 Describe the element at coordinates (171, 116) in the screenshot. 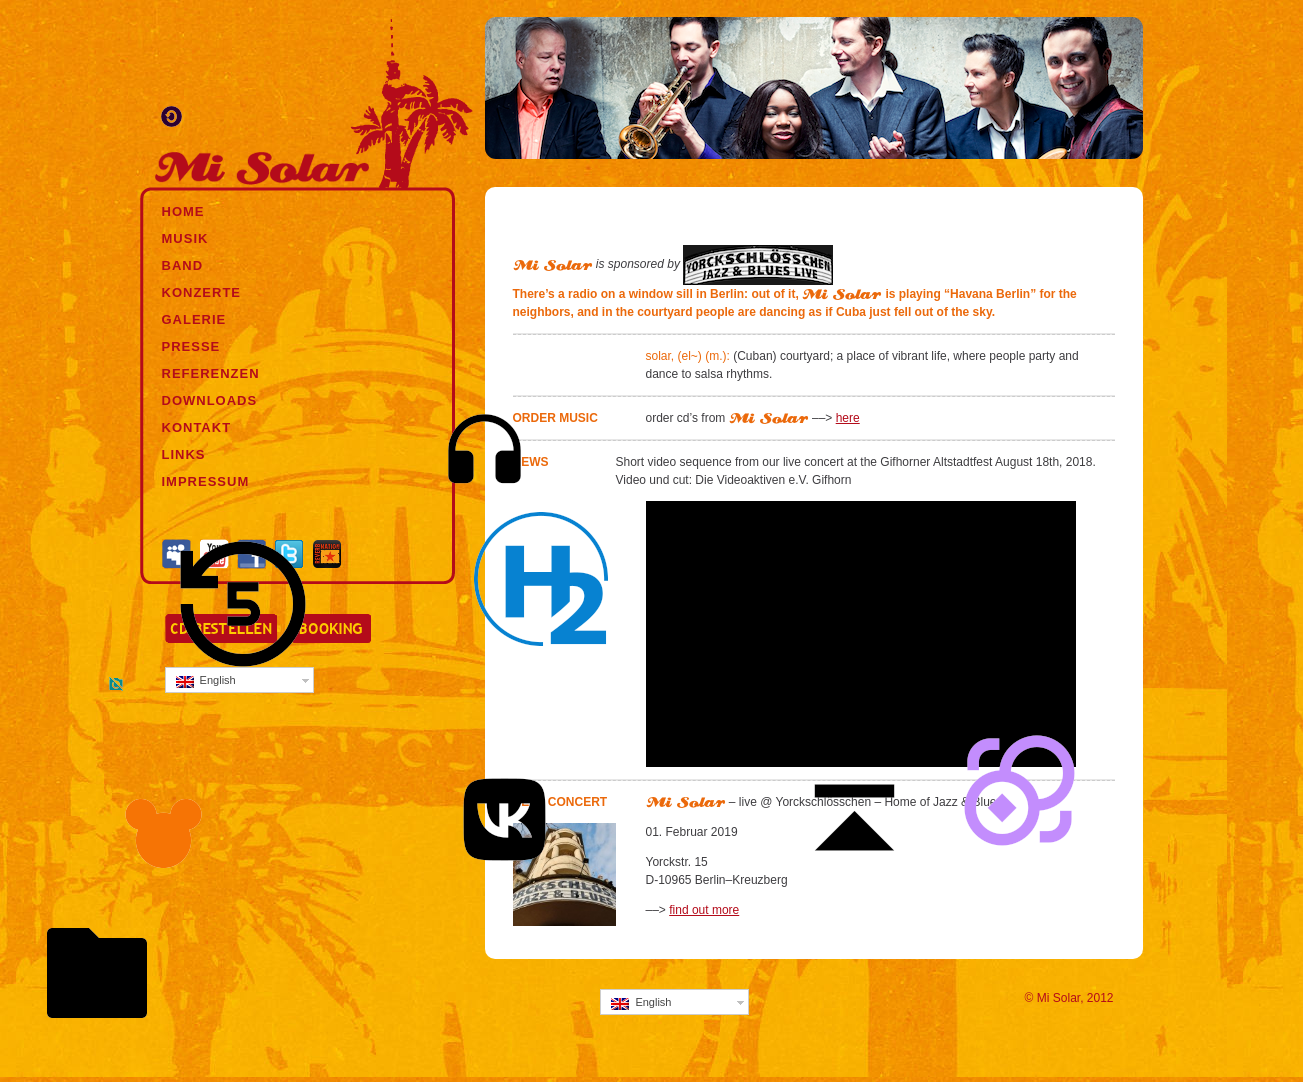

I see `creative commons share-alike license indicator` at that location.